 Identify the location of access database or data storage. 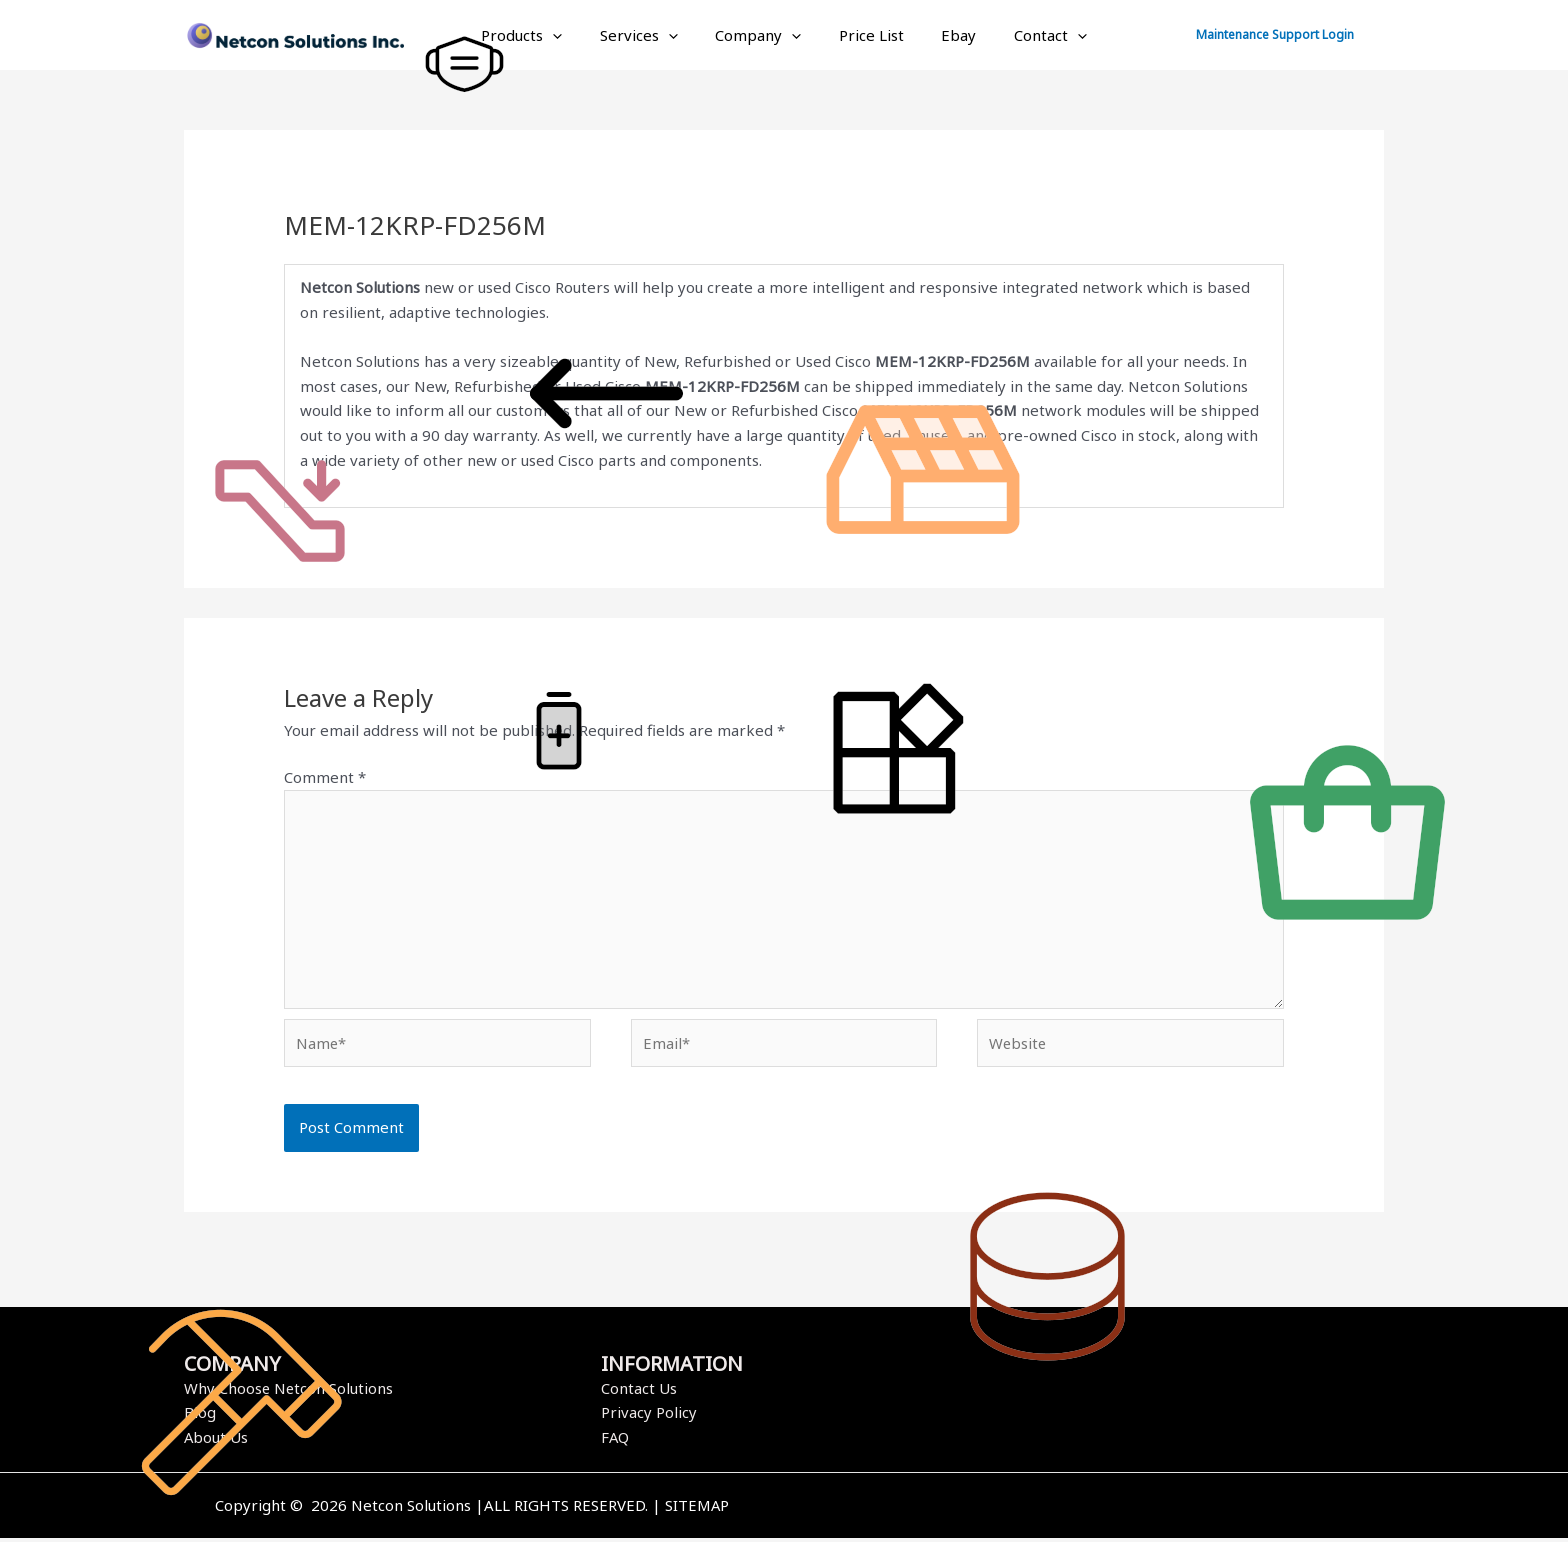
(1047, 1276).